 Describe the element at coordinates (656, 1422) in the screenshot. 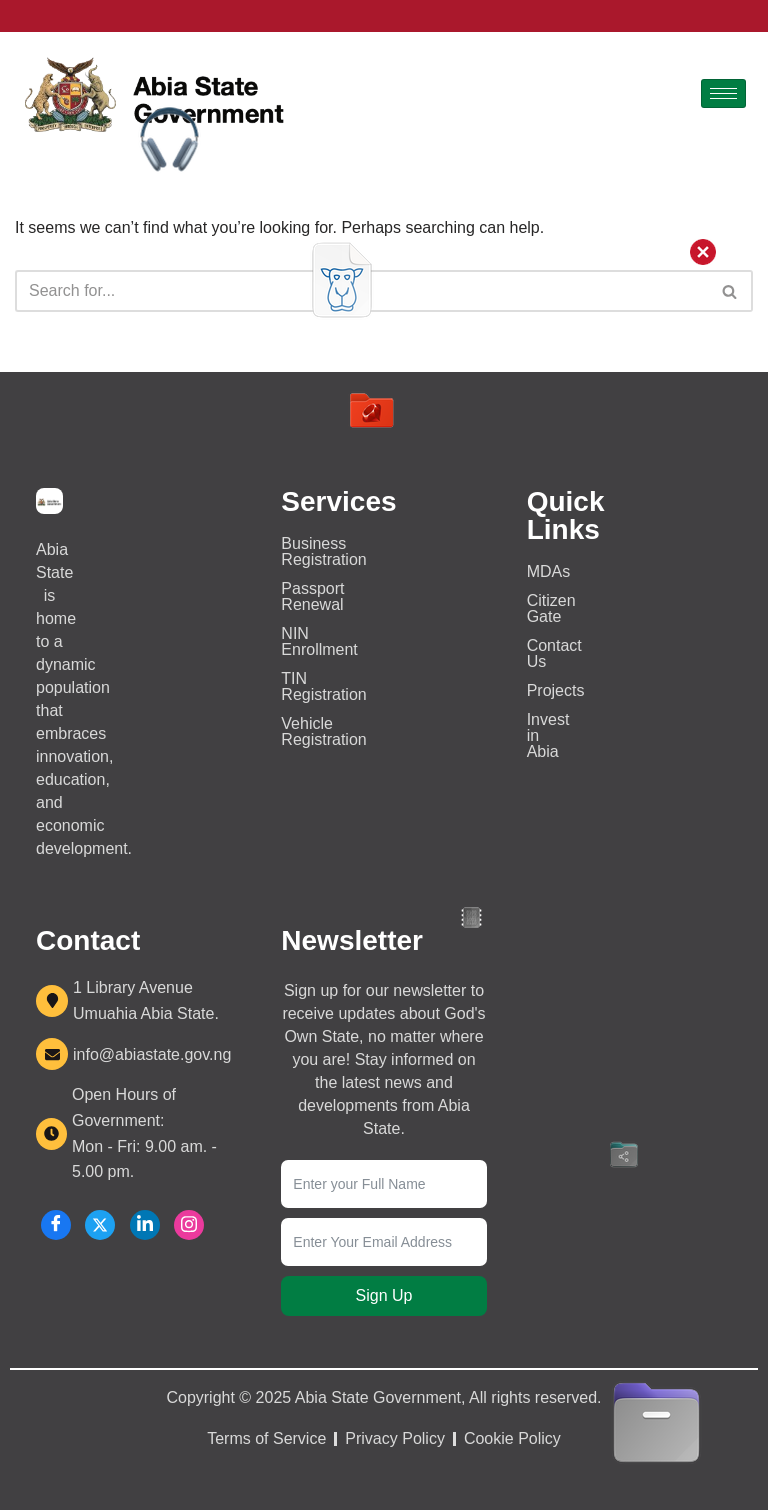

I see `open the files application` at that location.